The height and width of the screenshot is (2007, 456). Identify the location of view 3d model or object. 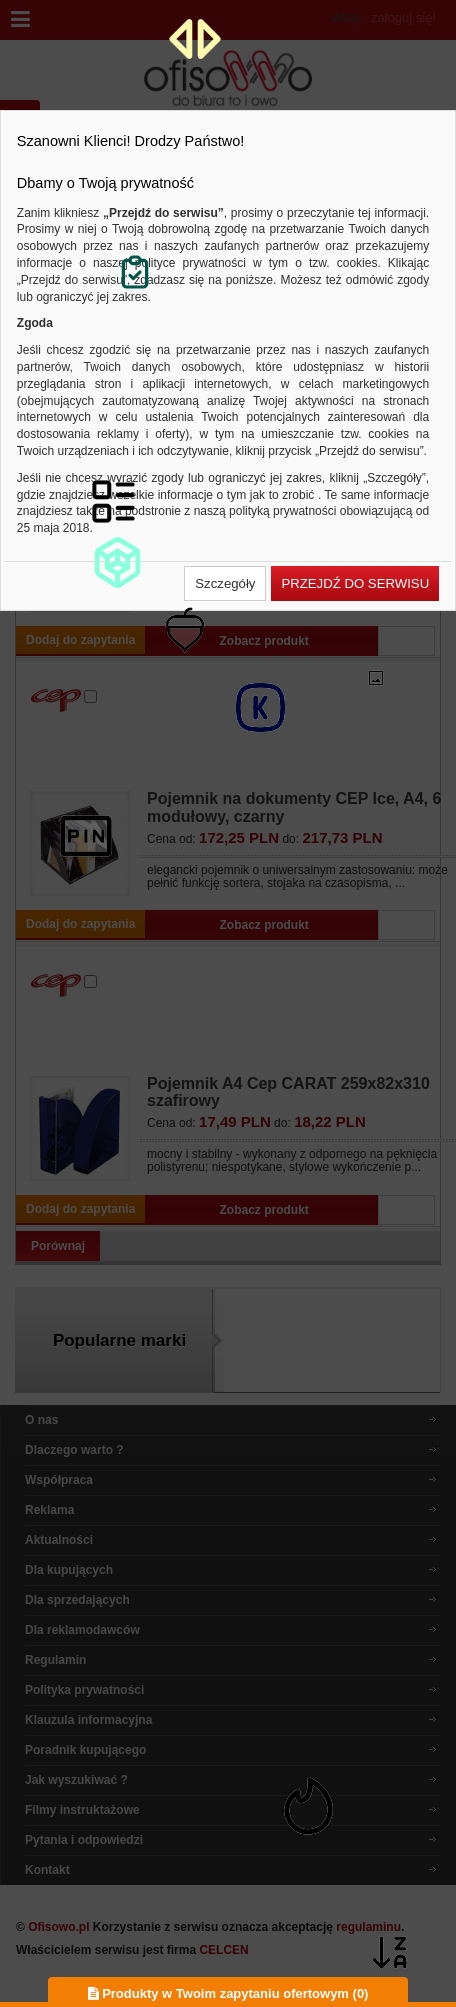
(117, 562).